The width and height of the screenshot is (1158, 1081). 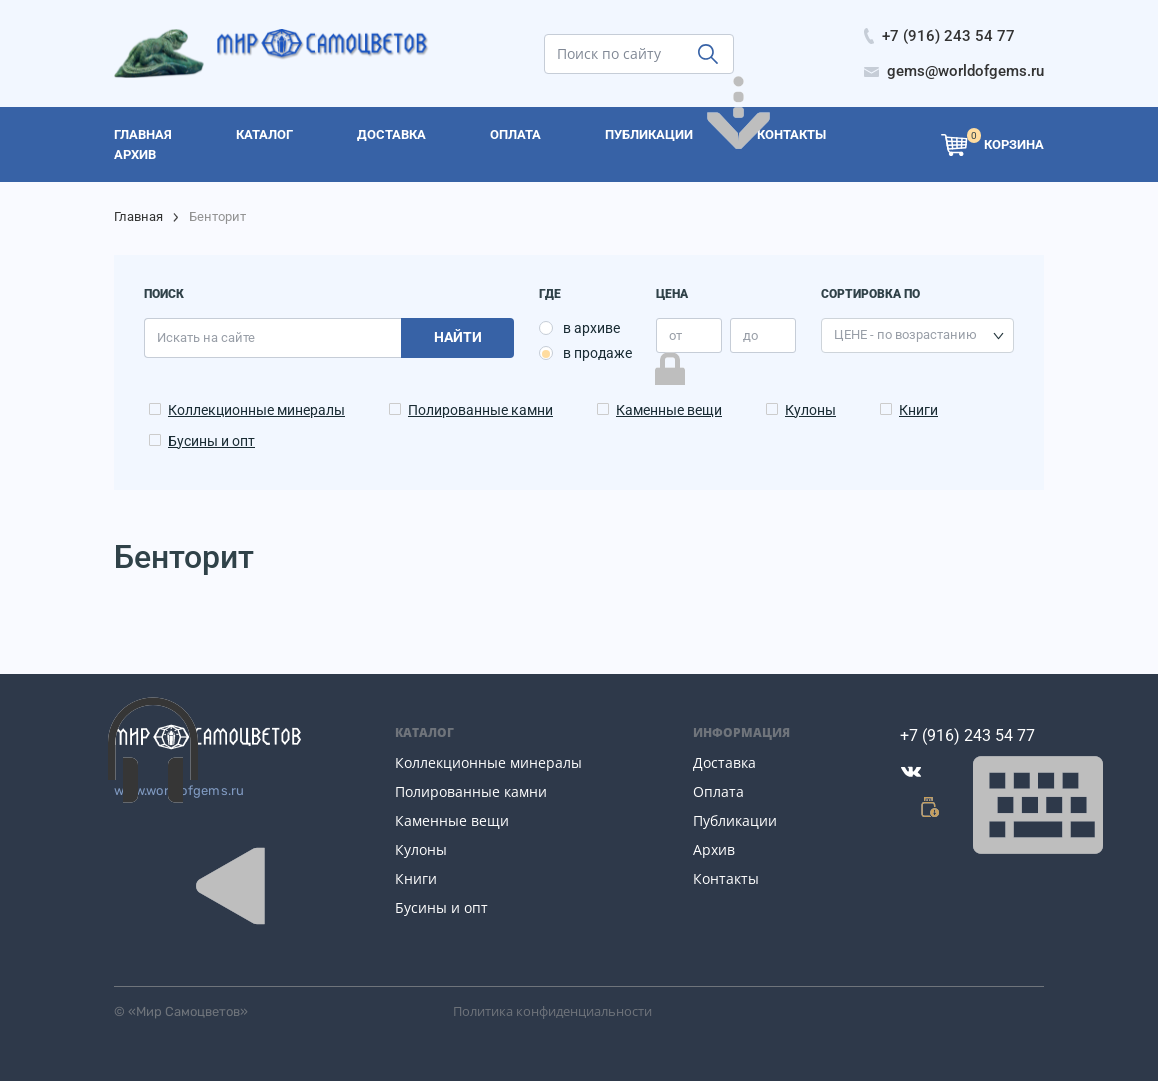 I want to click on open downloads folder, so click(x=738, y=112).